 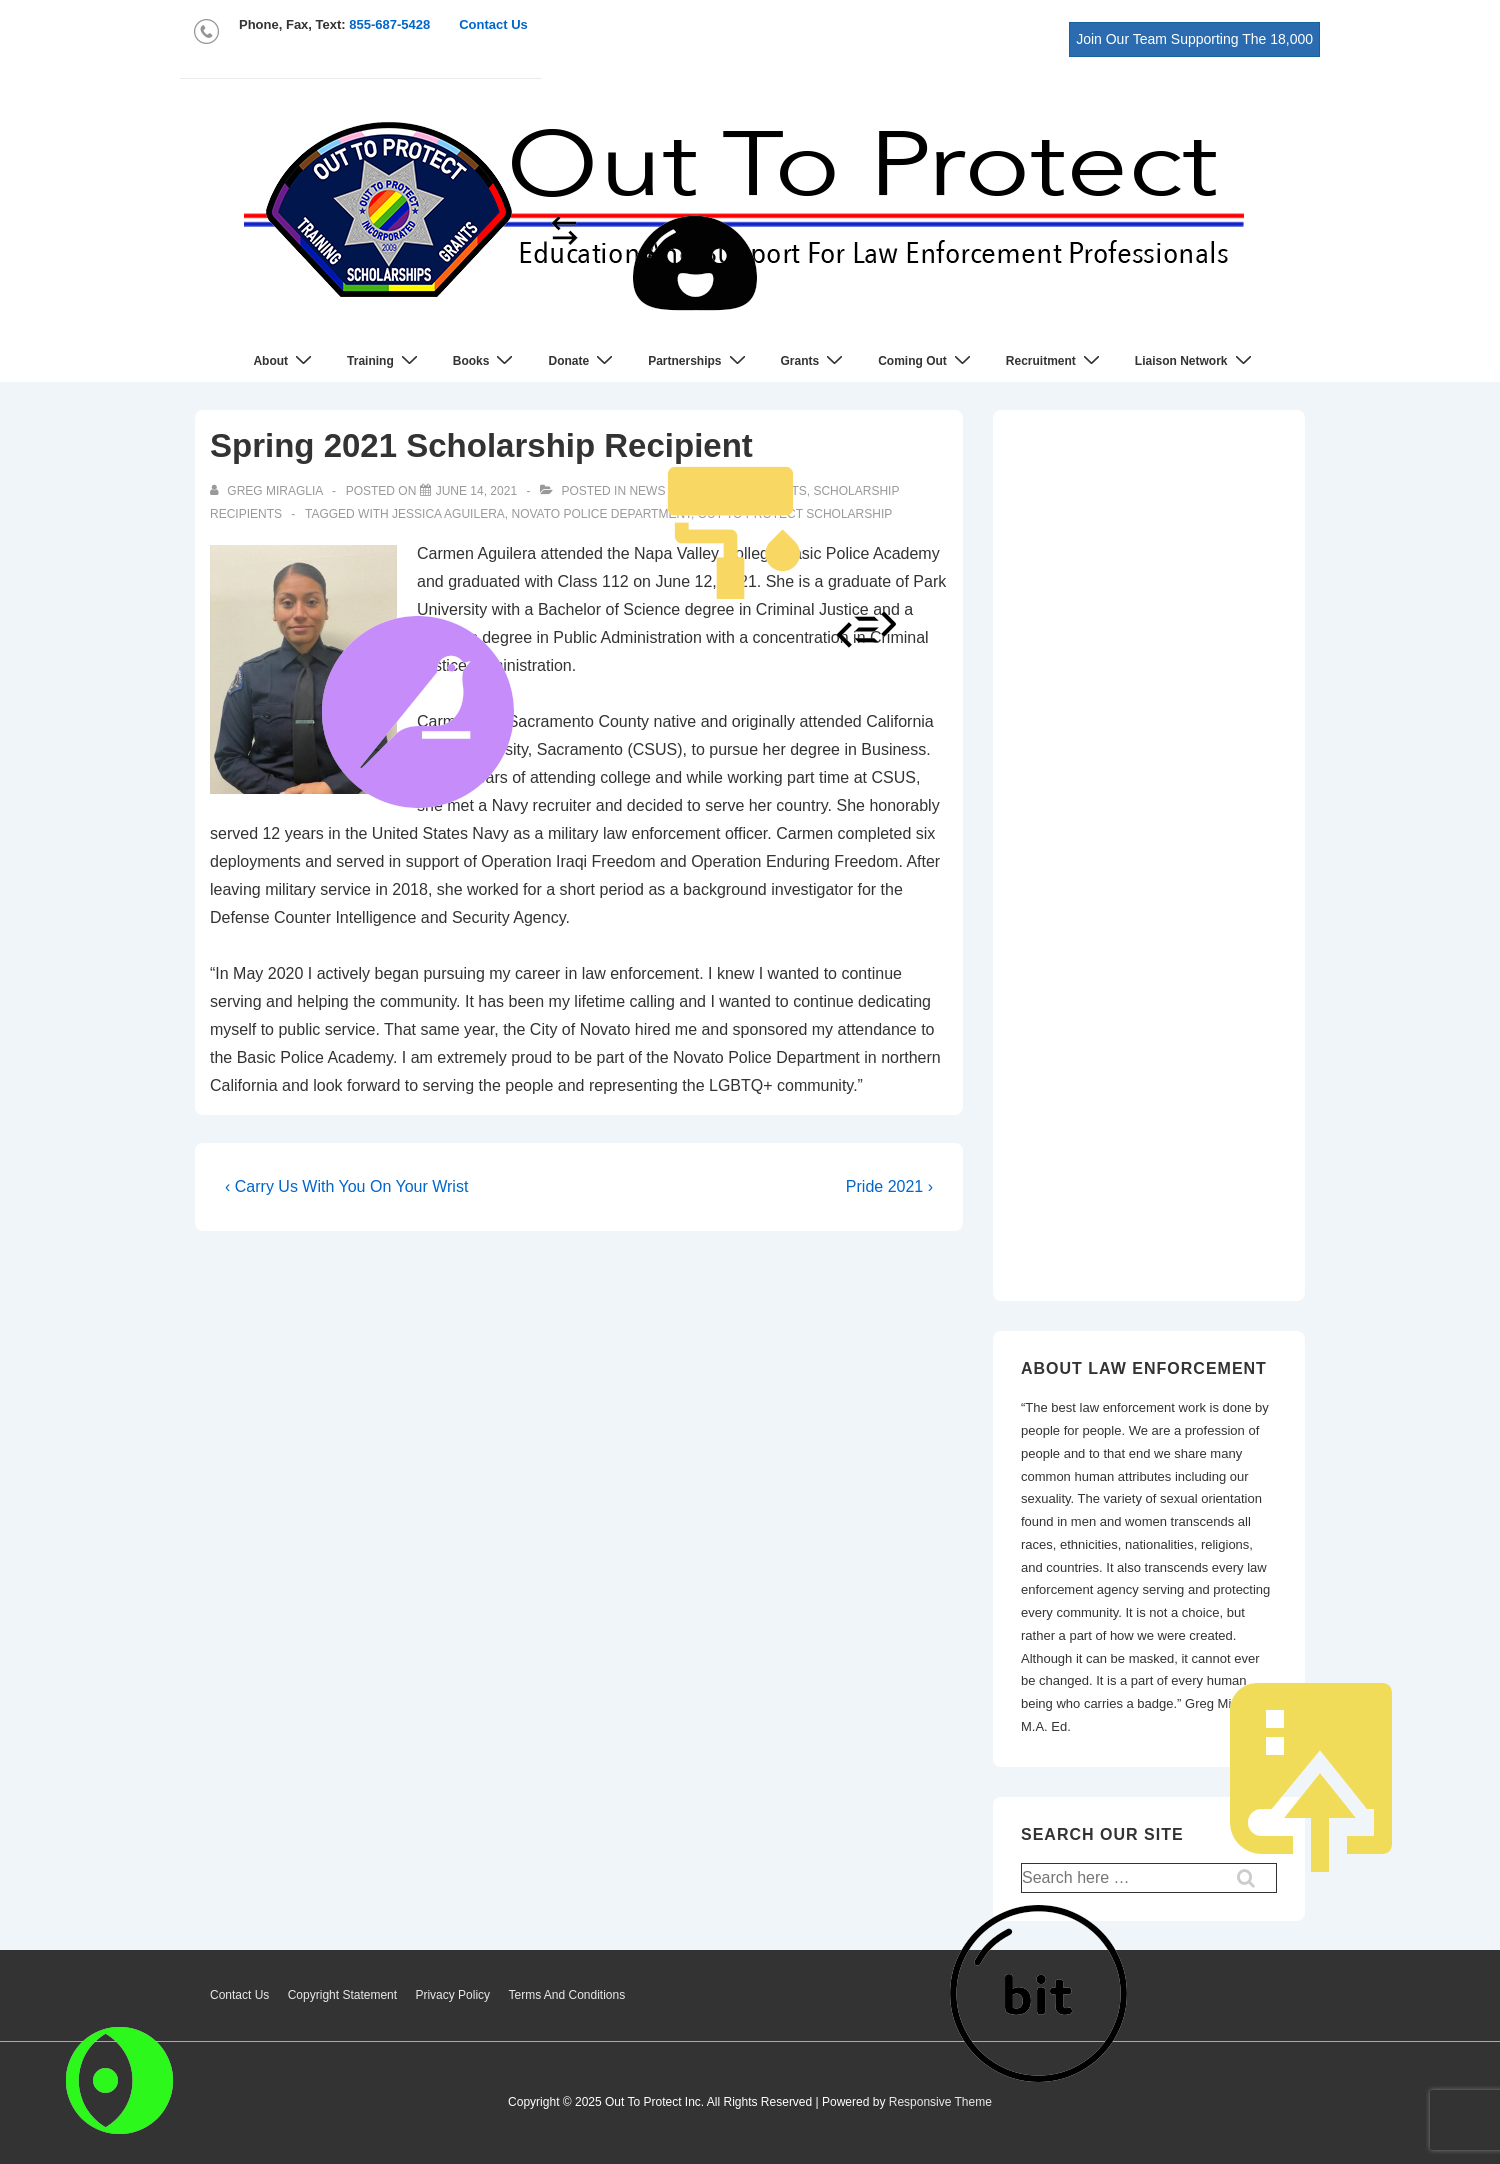 What do you see at coordinates (119, 2080) in the screenshot?
I see `icomoon icon font service logo` at bounding box center [119, 2080].